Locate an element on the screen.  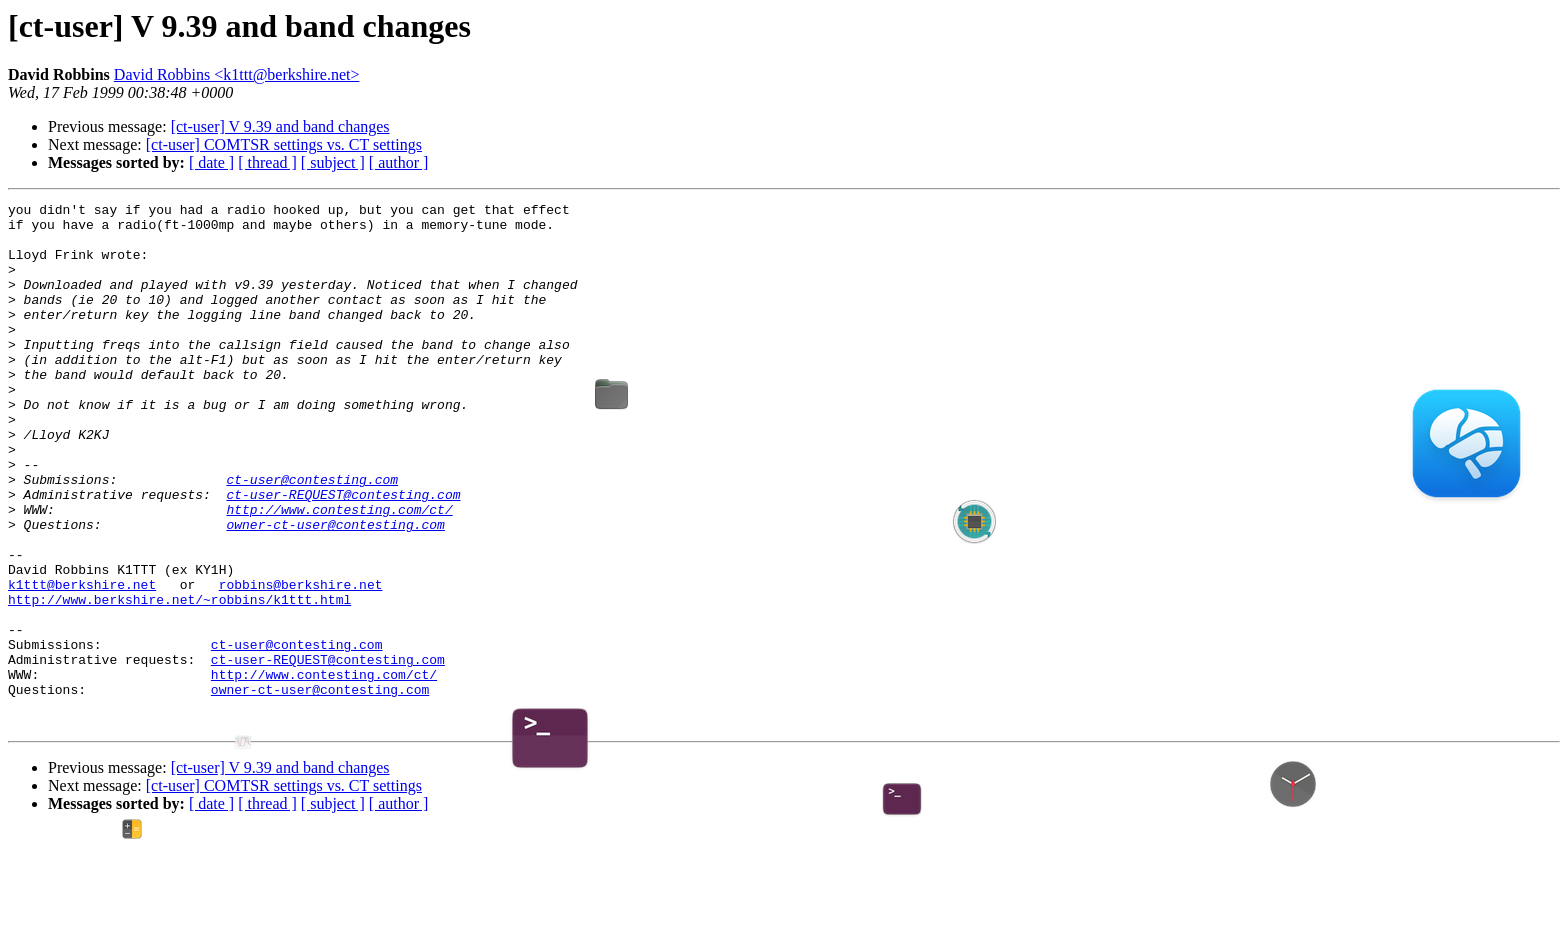
open terminal application is located at coordinates (902, 799).